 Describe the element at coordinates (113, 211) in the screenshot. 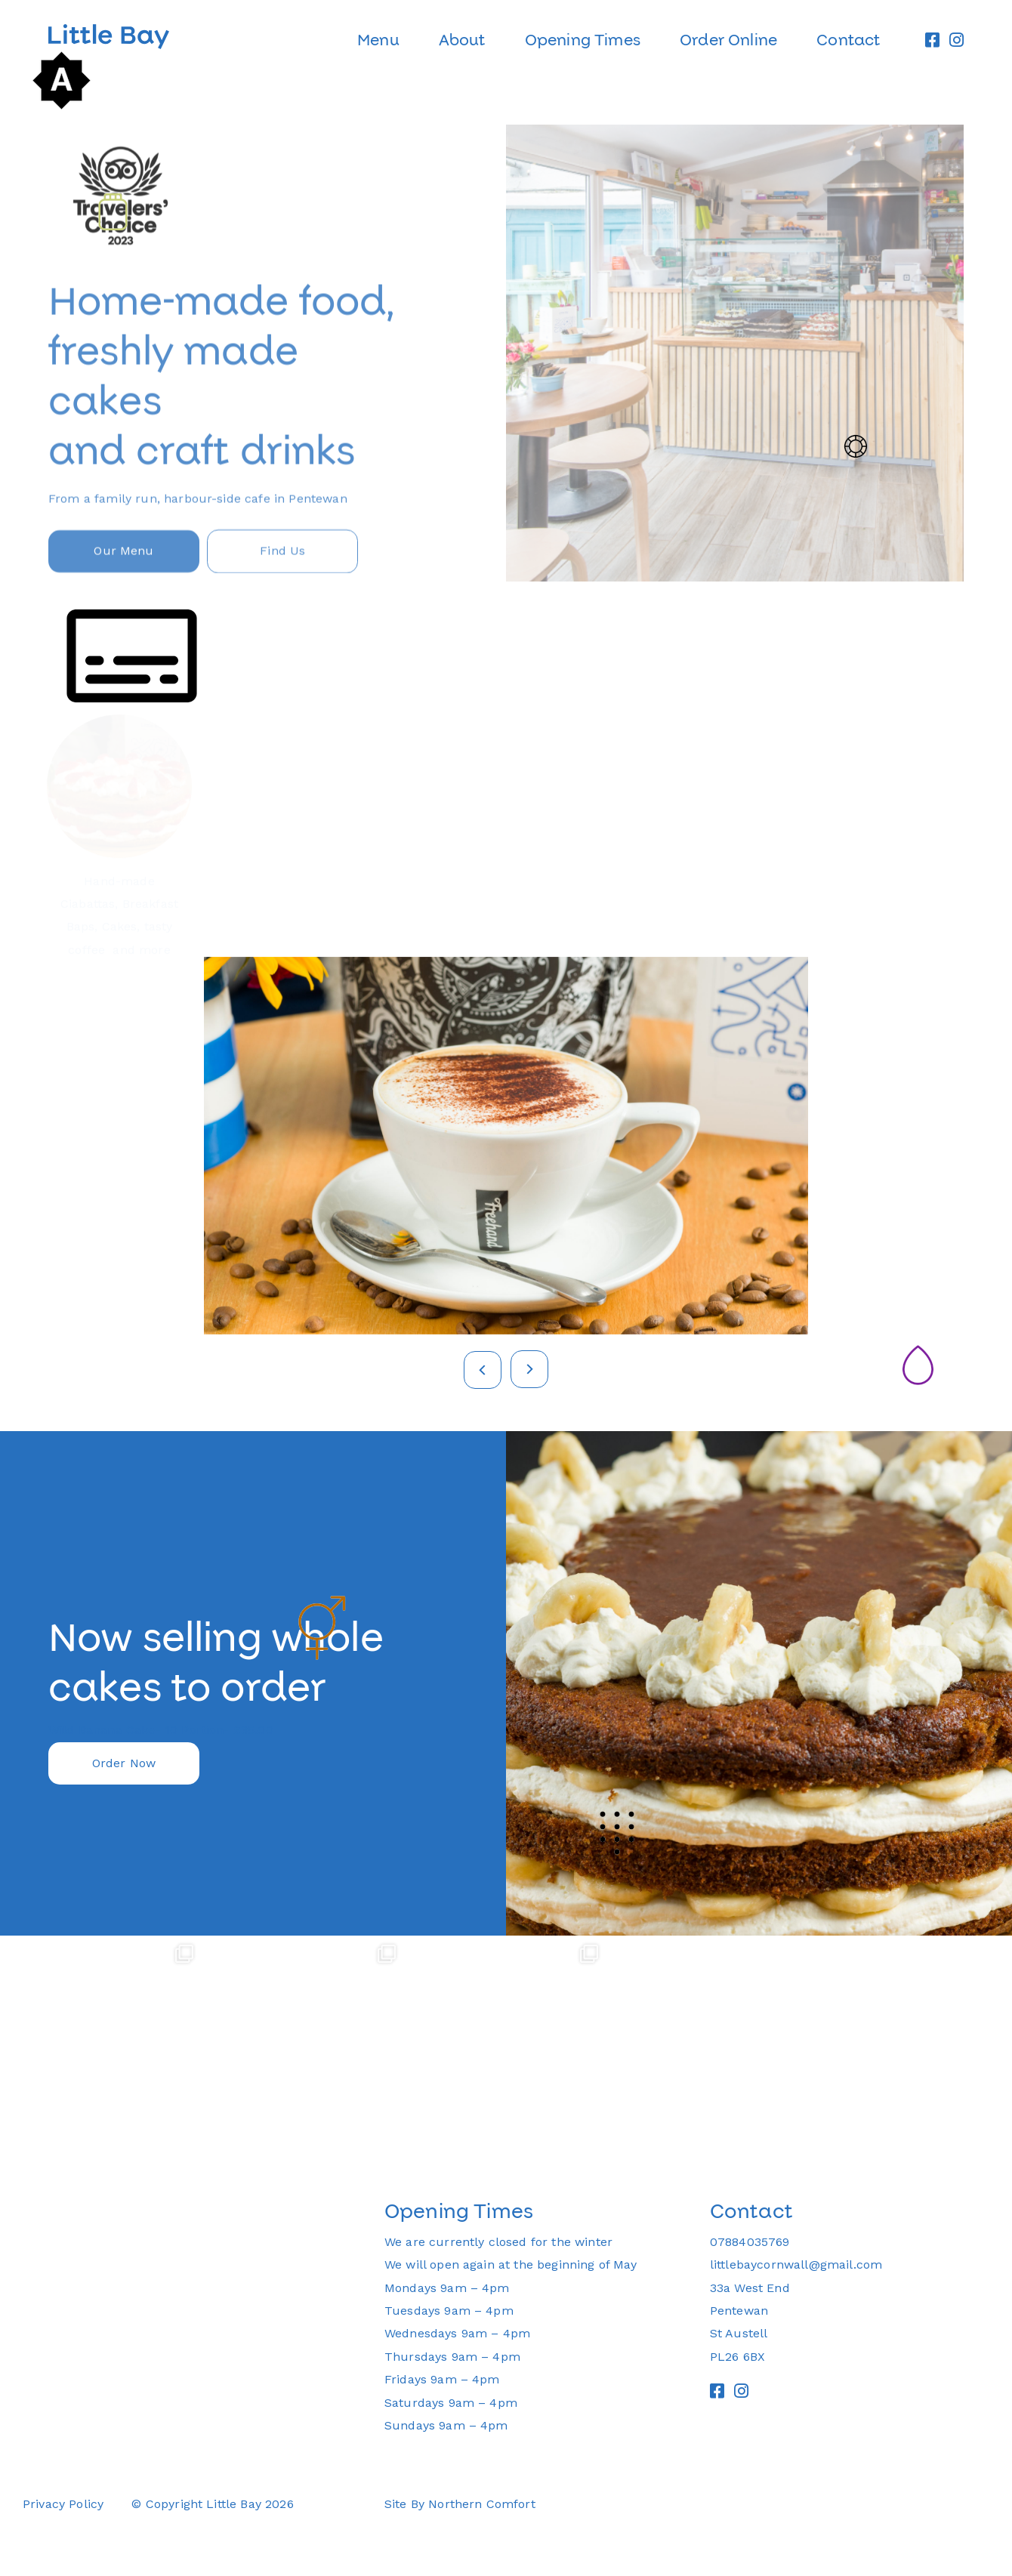

I see `store or save items to a collection` at that location.